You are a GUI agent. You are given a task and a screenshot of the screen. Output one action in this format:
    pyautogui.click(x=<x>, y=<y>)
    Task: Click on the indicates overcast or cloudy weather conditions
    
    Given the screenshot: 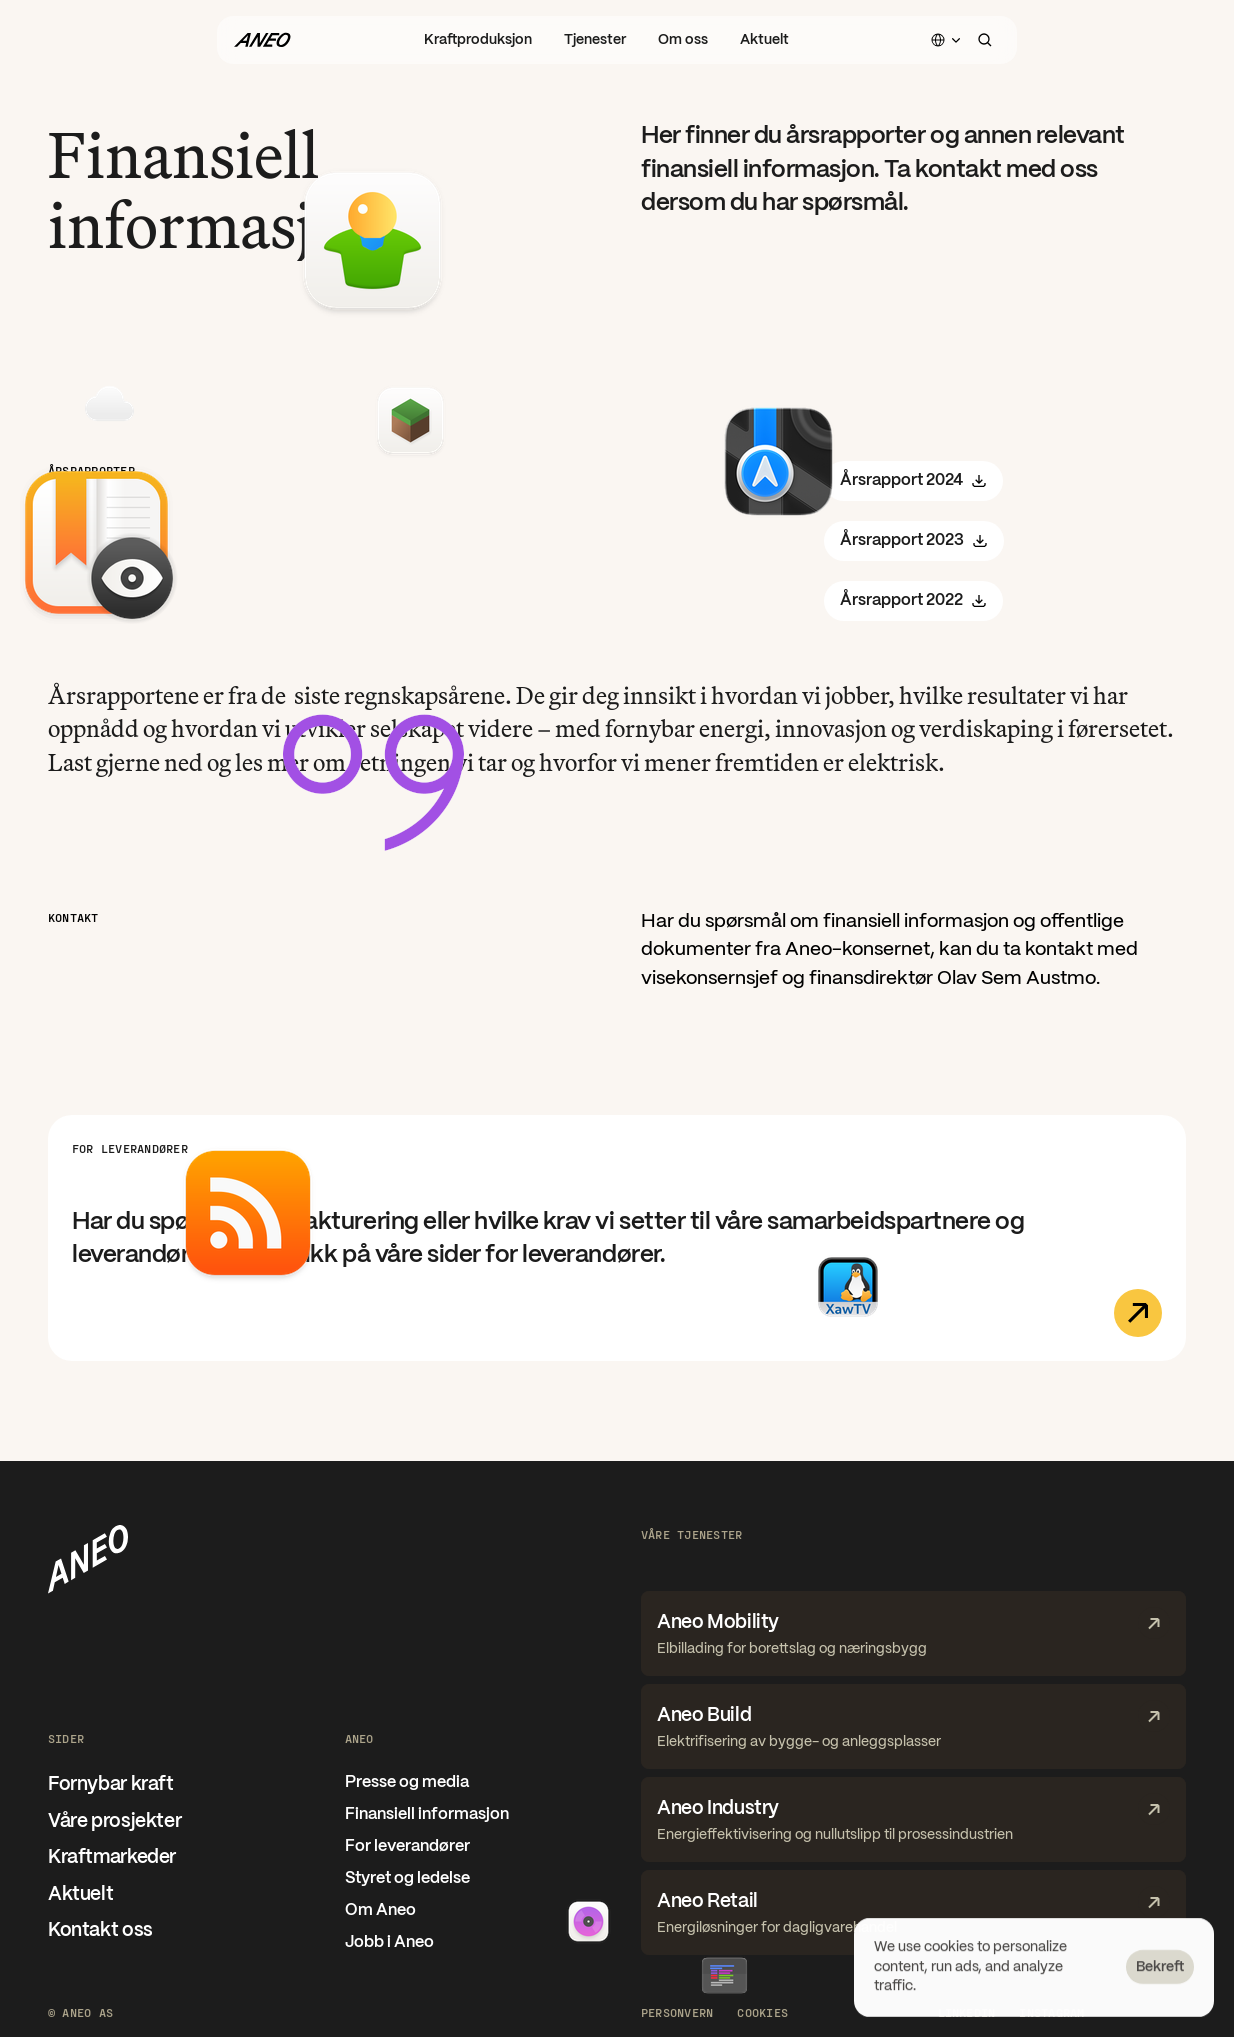 What is the action you would take?
    pyautogui.click(x=109, y=403)
    